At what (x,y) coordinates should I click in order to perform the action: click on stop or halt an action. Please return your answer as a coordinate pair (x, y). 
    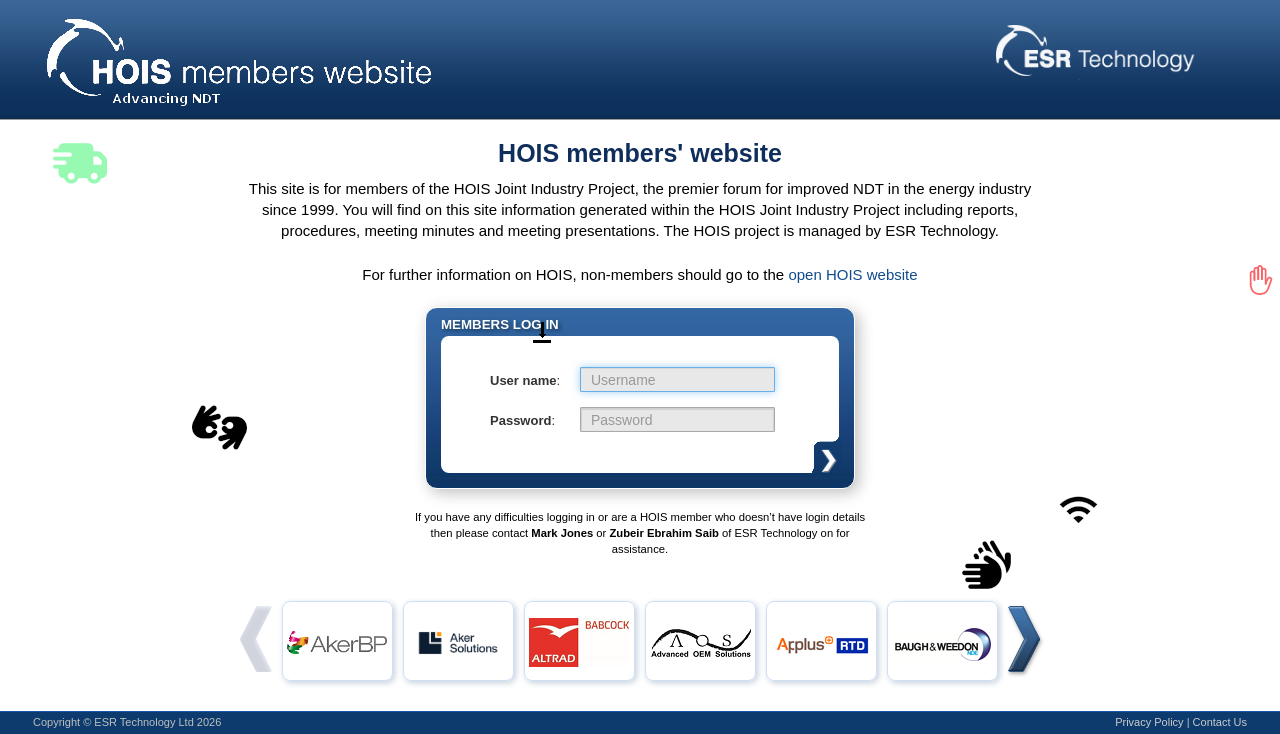
    Looking at the image, I should click on (1261, 280).